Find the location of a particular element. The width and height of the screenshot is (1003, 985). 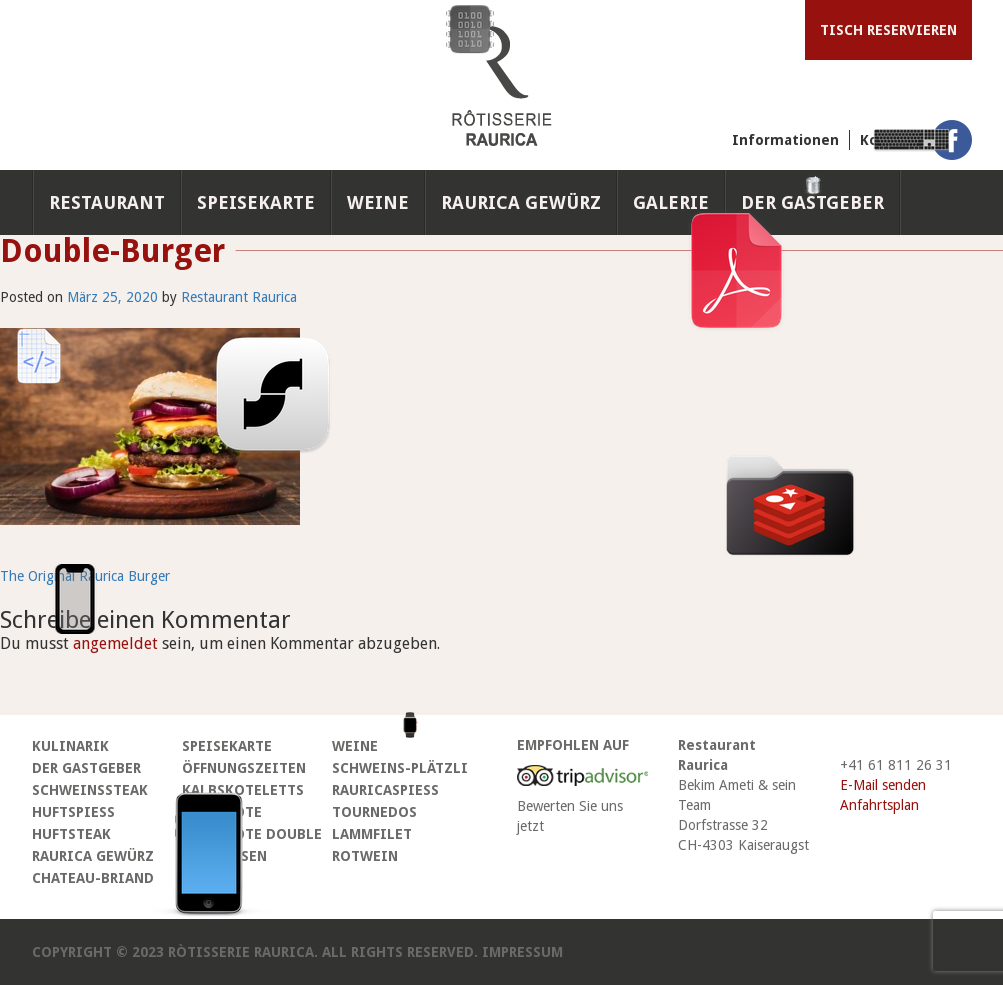

apple magic keyboard with numeric keypad in silver and black is located at coordinates (911, 139).